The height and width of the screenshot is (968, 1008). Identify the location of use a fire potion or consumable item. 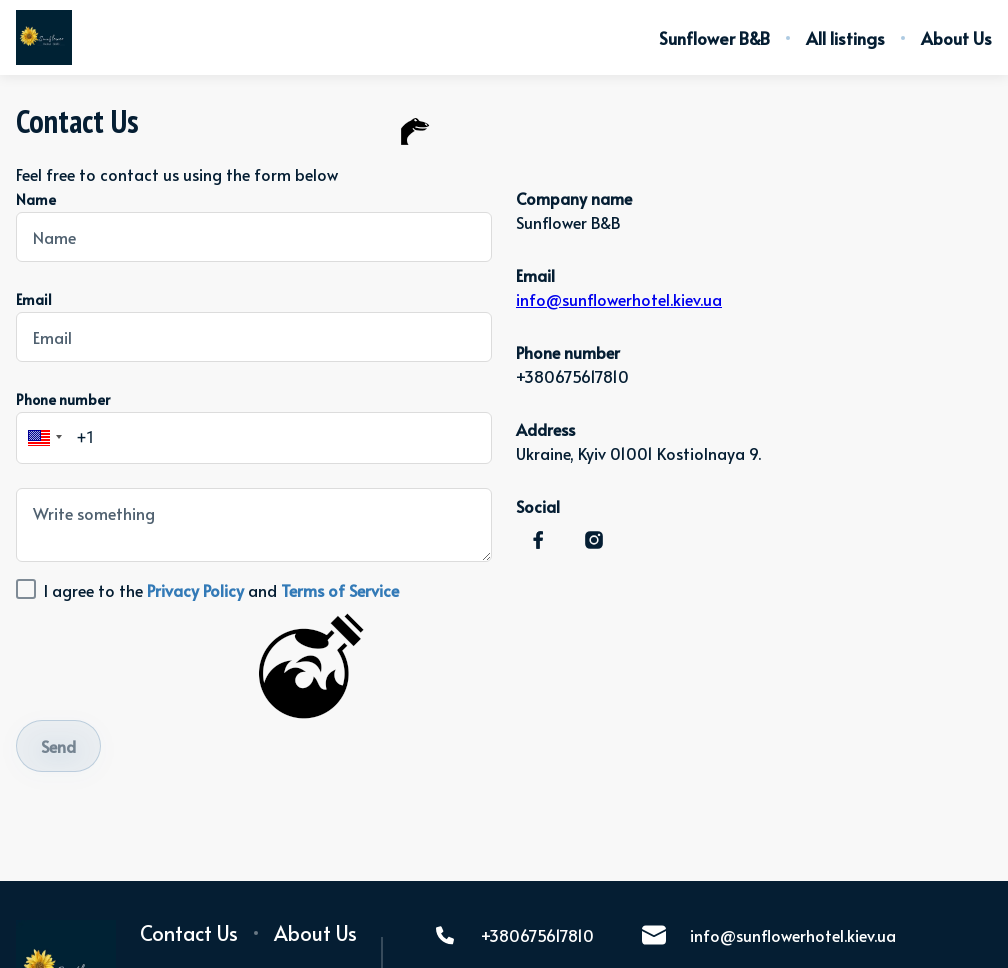
(312, 666).